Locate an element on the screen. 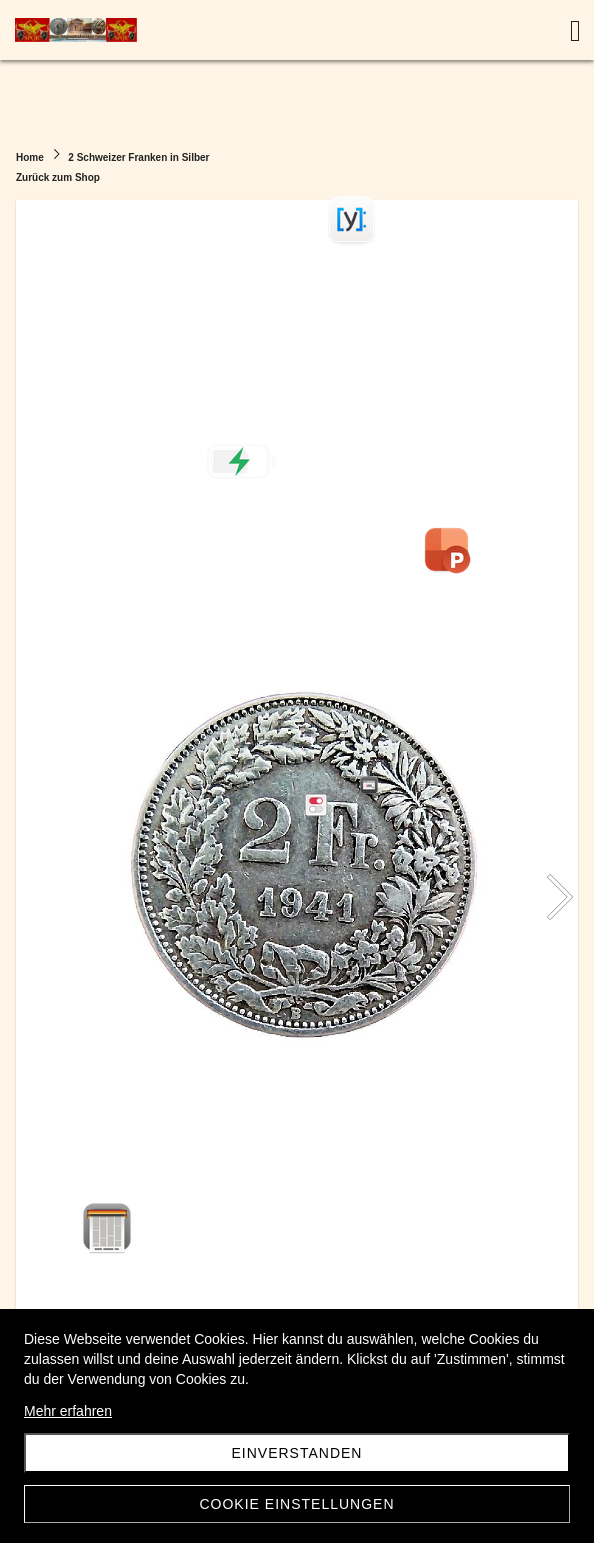 Image resolution: width=594 pixels, height=1543 pixels. battery at 60% and currently charging is located at coordinates (241, 461).